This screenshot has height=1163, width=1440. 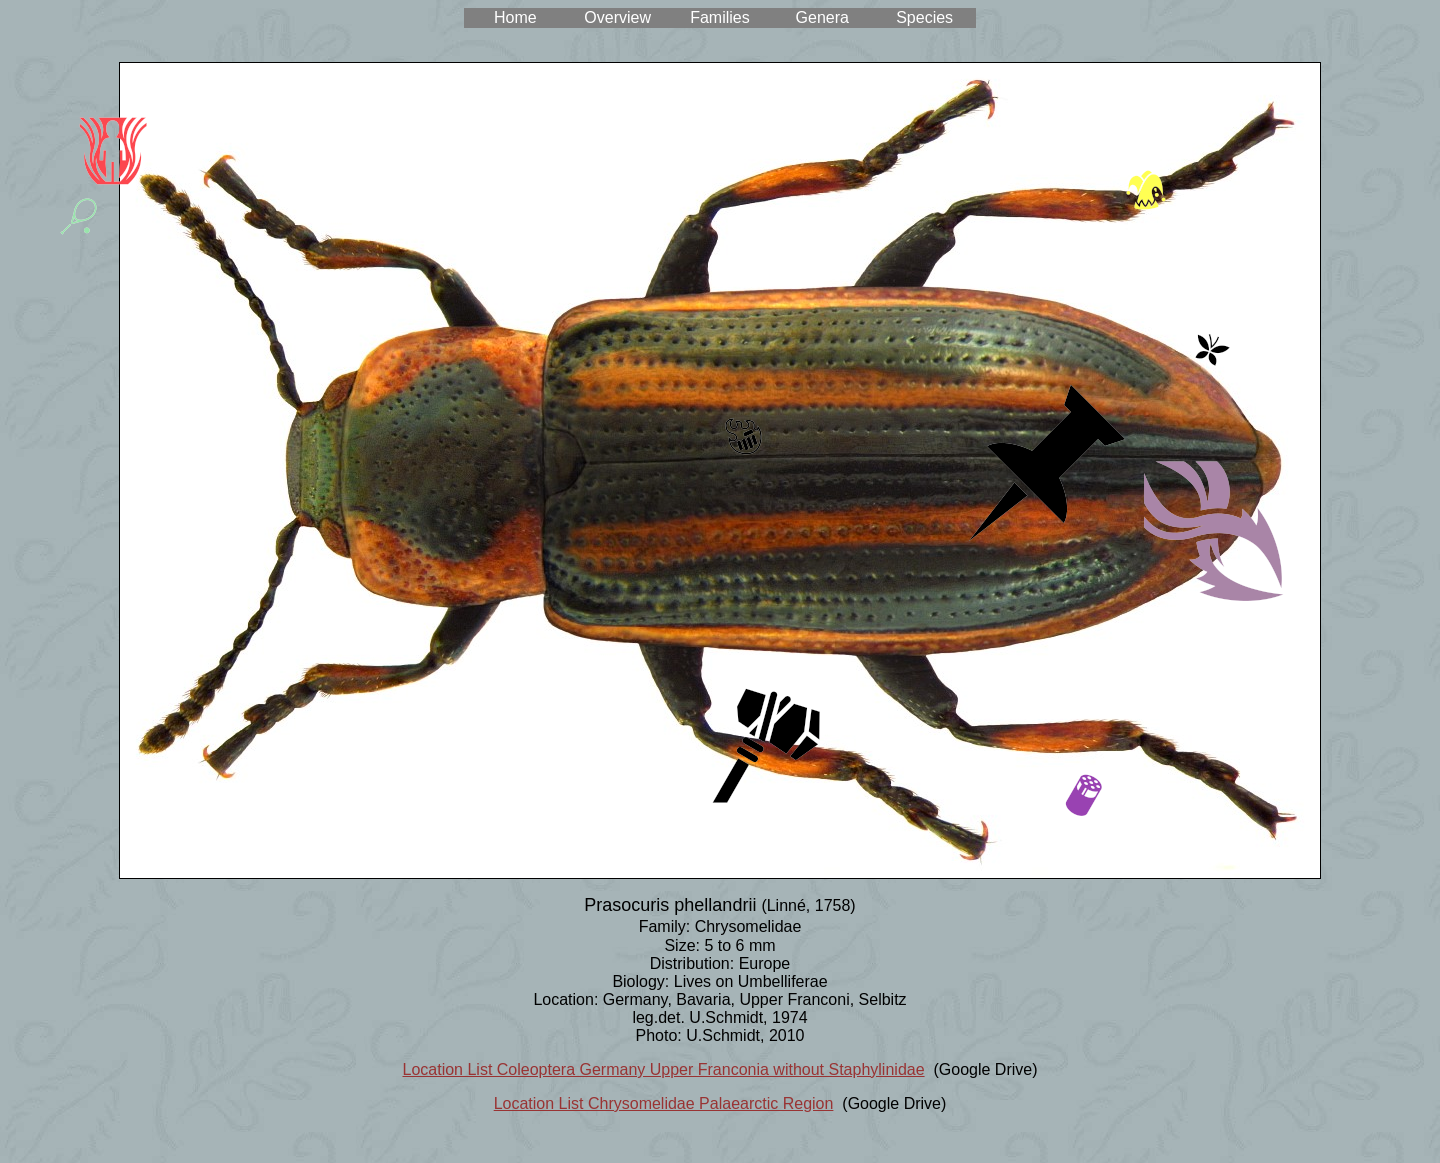 I want to click on pin an item to keep it visible, so click(x=1047, y=463).